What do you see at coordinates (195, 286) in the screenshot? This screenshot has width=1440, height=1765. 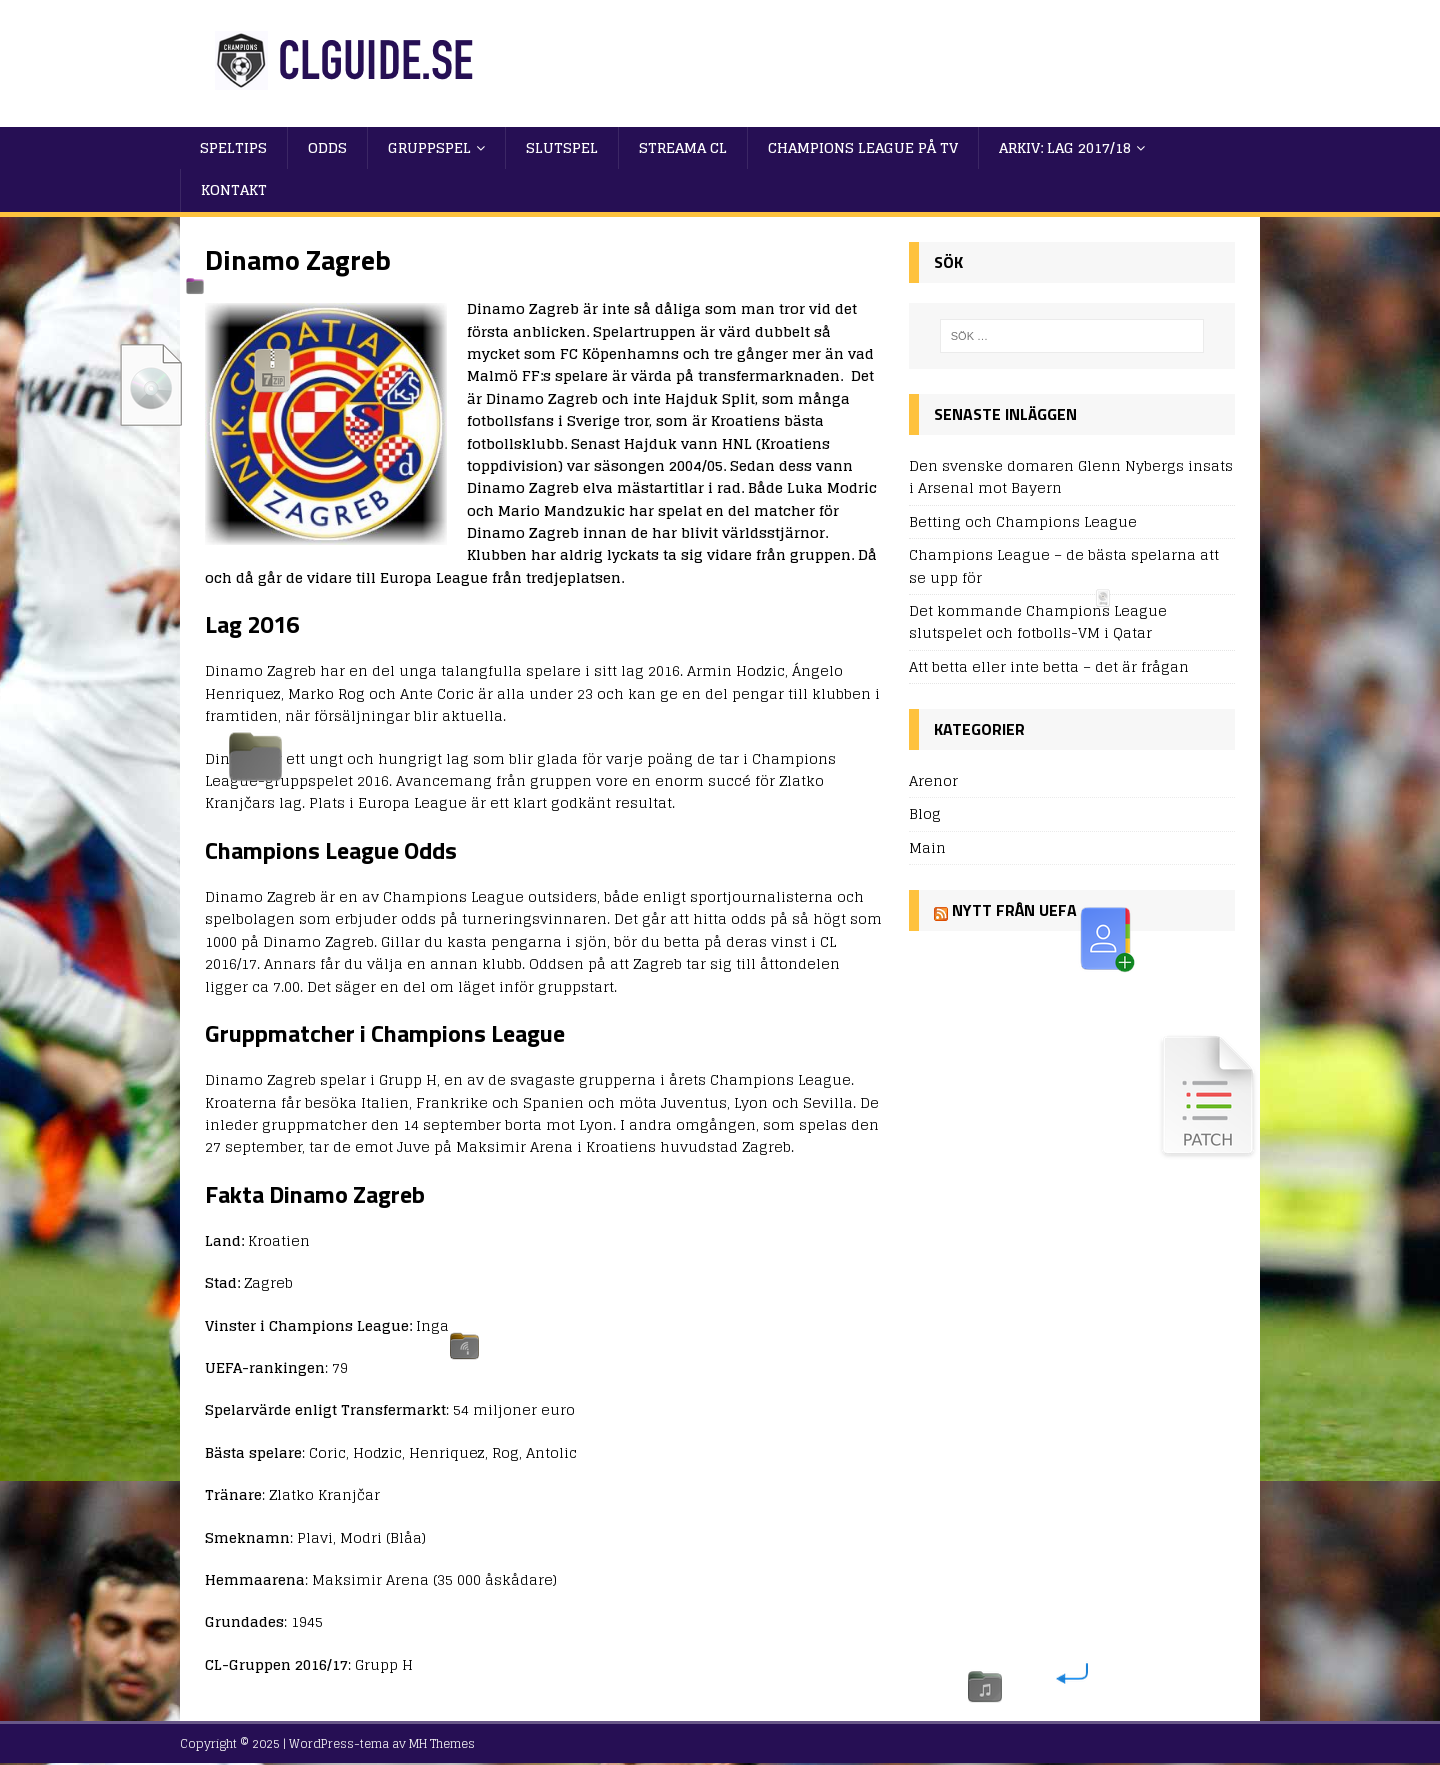 I see `open a folder to view its contents` at bounding box center [195, 286].